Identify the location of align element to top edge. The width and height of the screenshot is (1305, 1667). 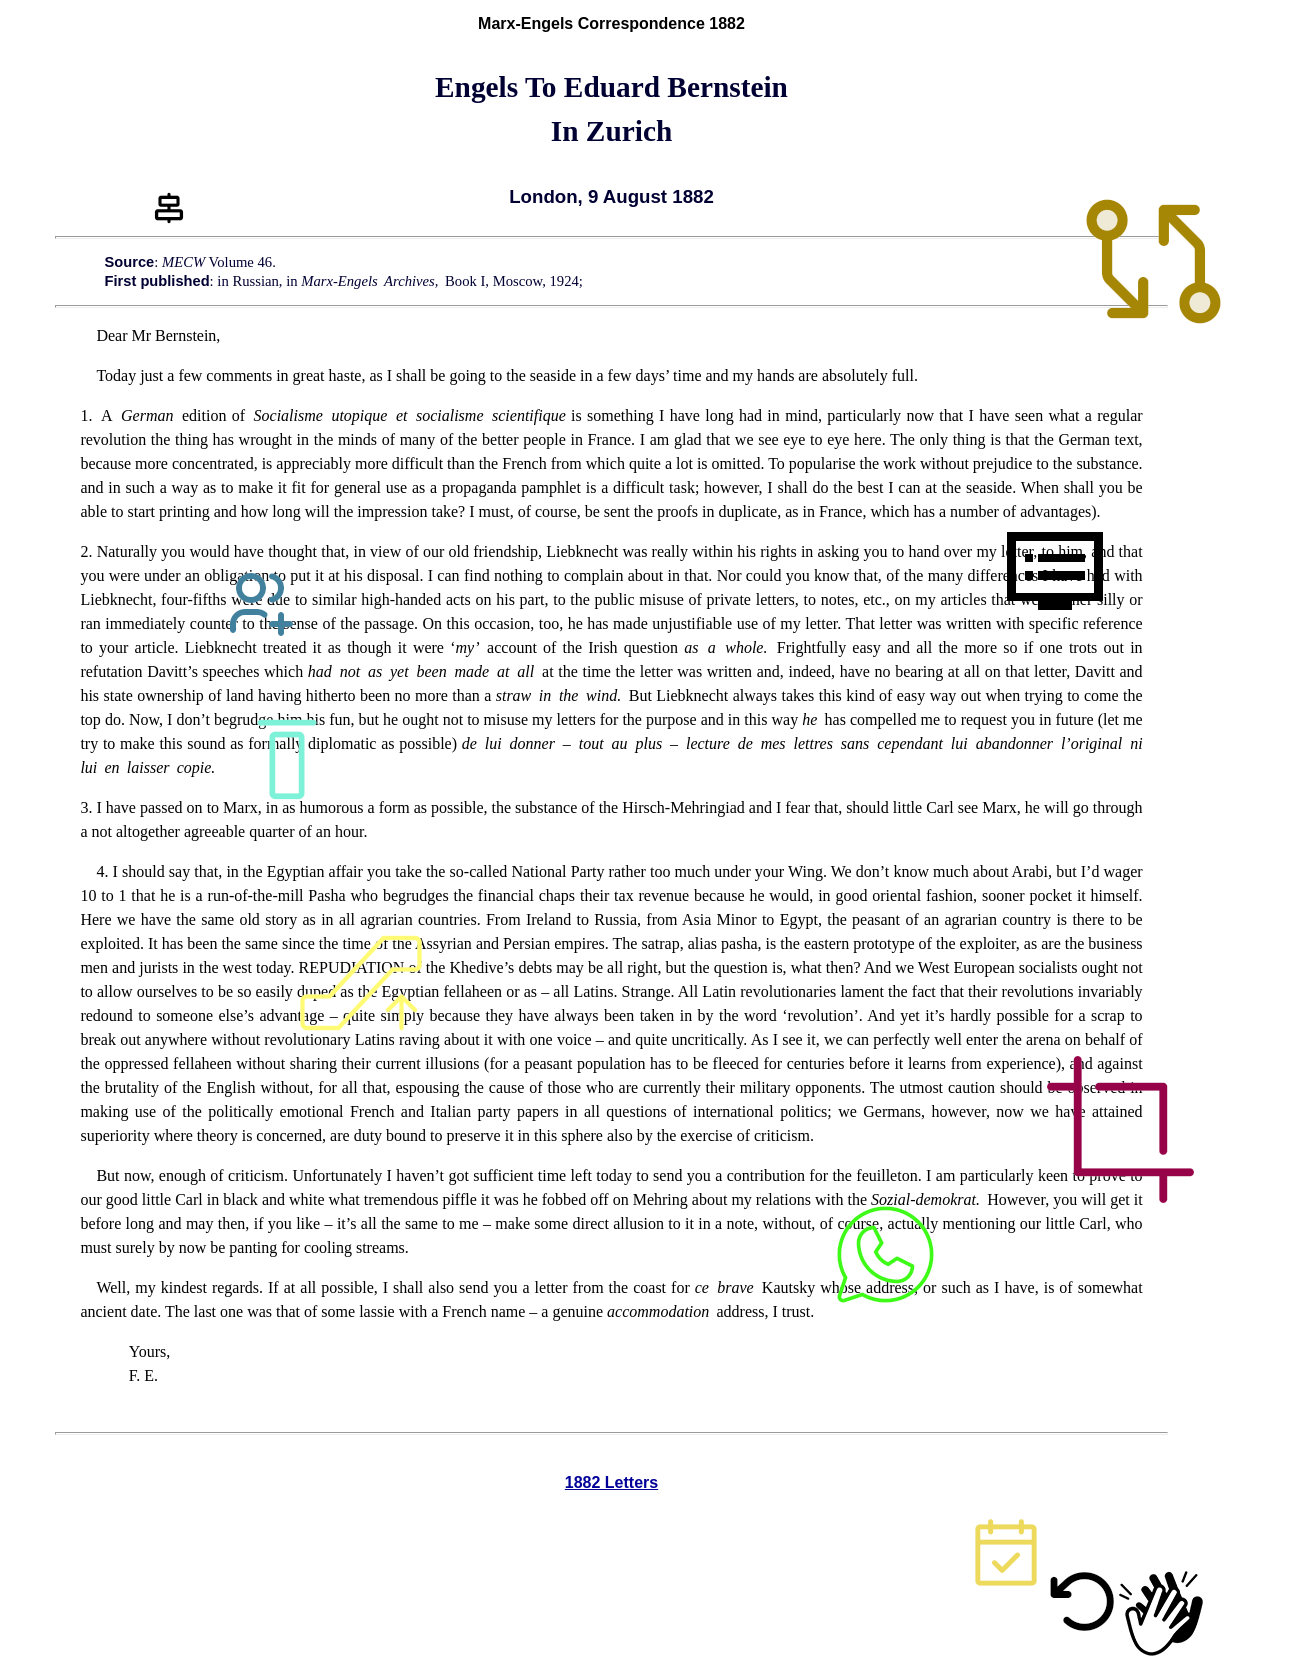
(287, 758).